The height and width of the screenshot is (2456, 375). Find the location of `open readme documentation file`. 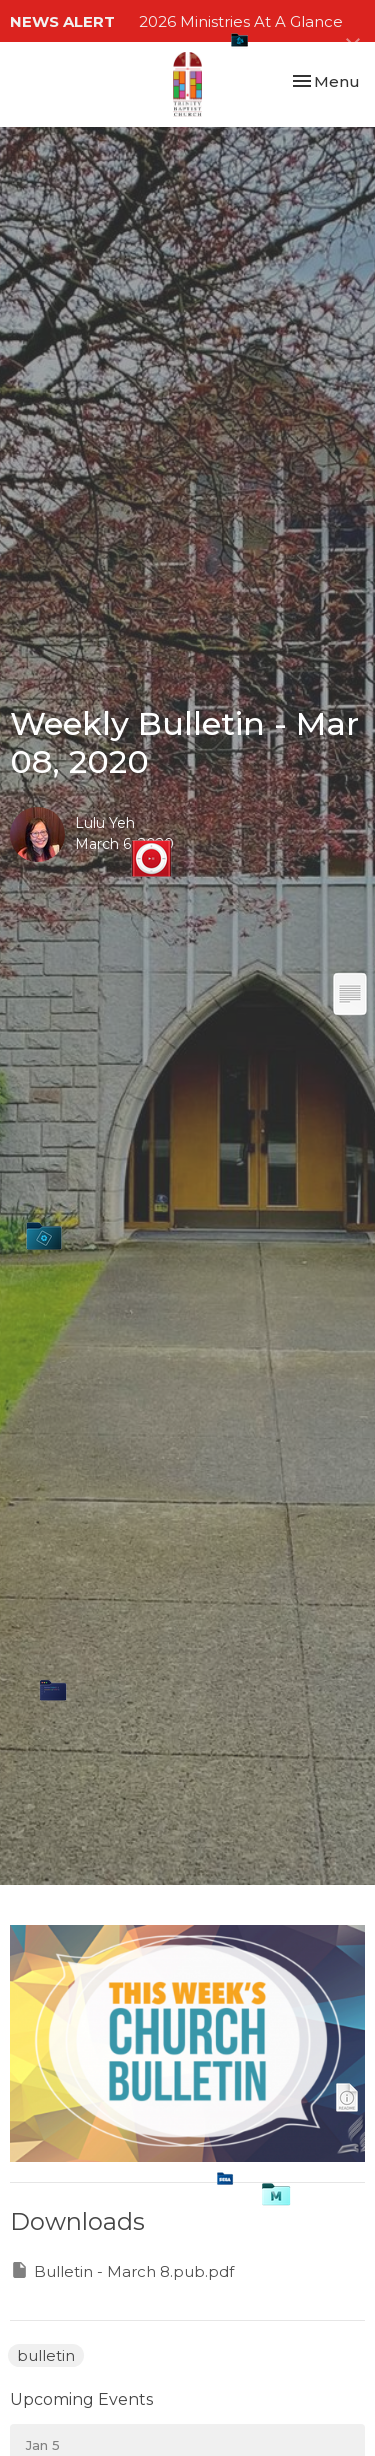

open readme documentation file is located at coordinates (347, 2098).